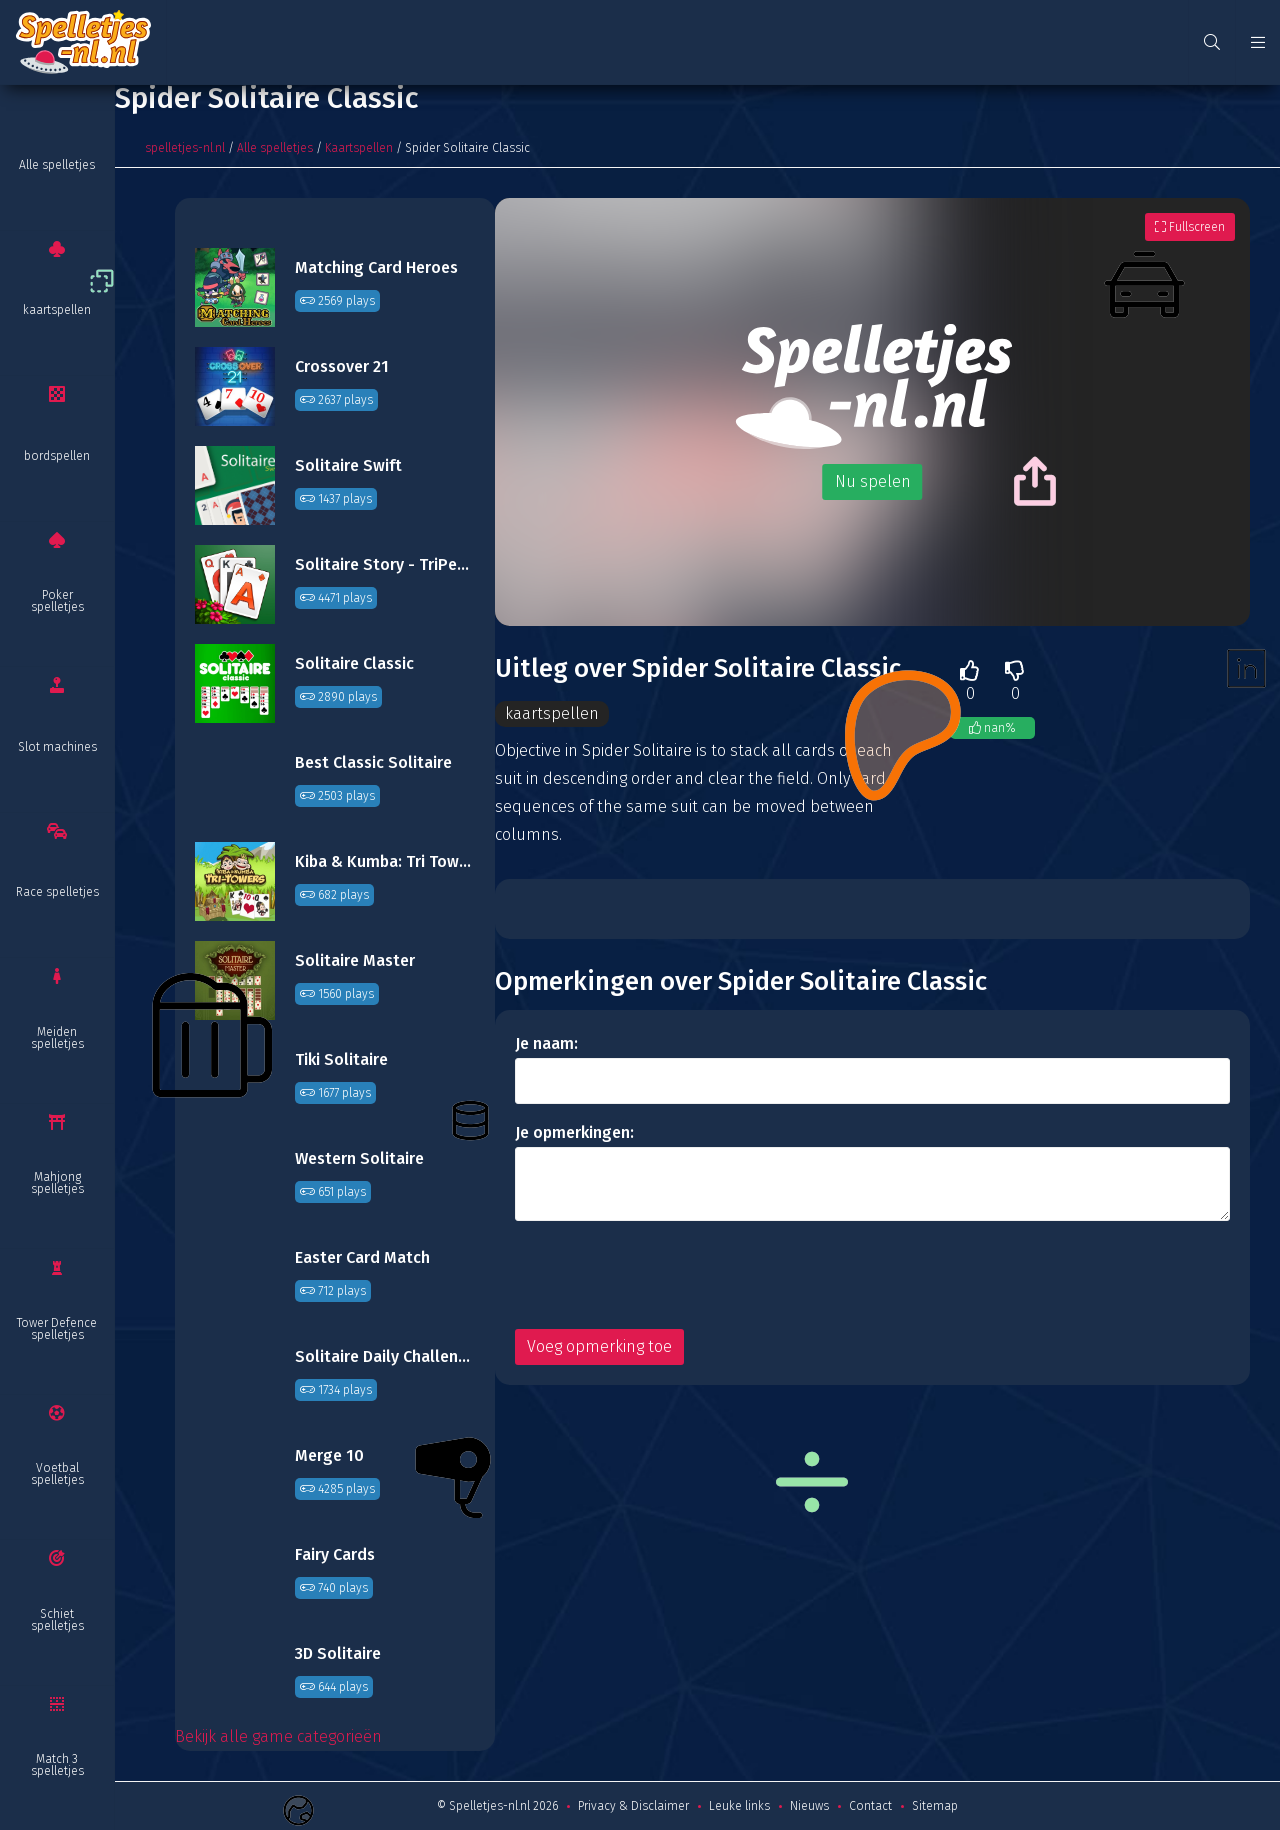 This screenshot has height=1830, width=1280. Describe the element at coordinates (1144, 288) in the screenshot. I see `indicates police or emergency services` at that location.